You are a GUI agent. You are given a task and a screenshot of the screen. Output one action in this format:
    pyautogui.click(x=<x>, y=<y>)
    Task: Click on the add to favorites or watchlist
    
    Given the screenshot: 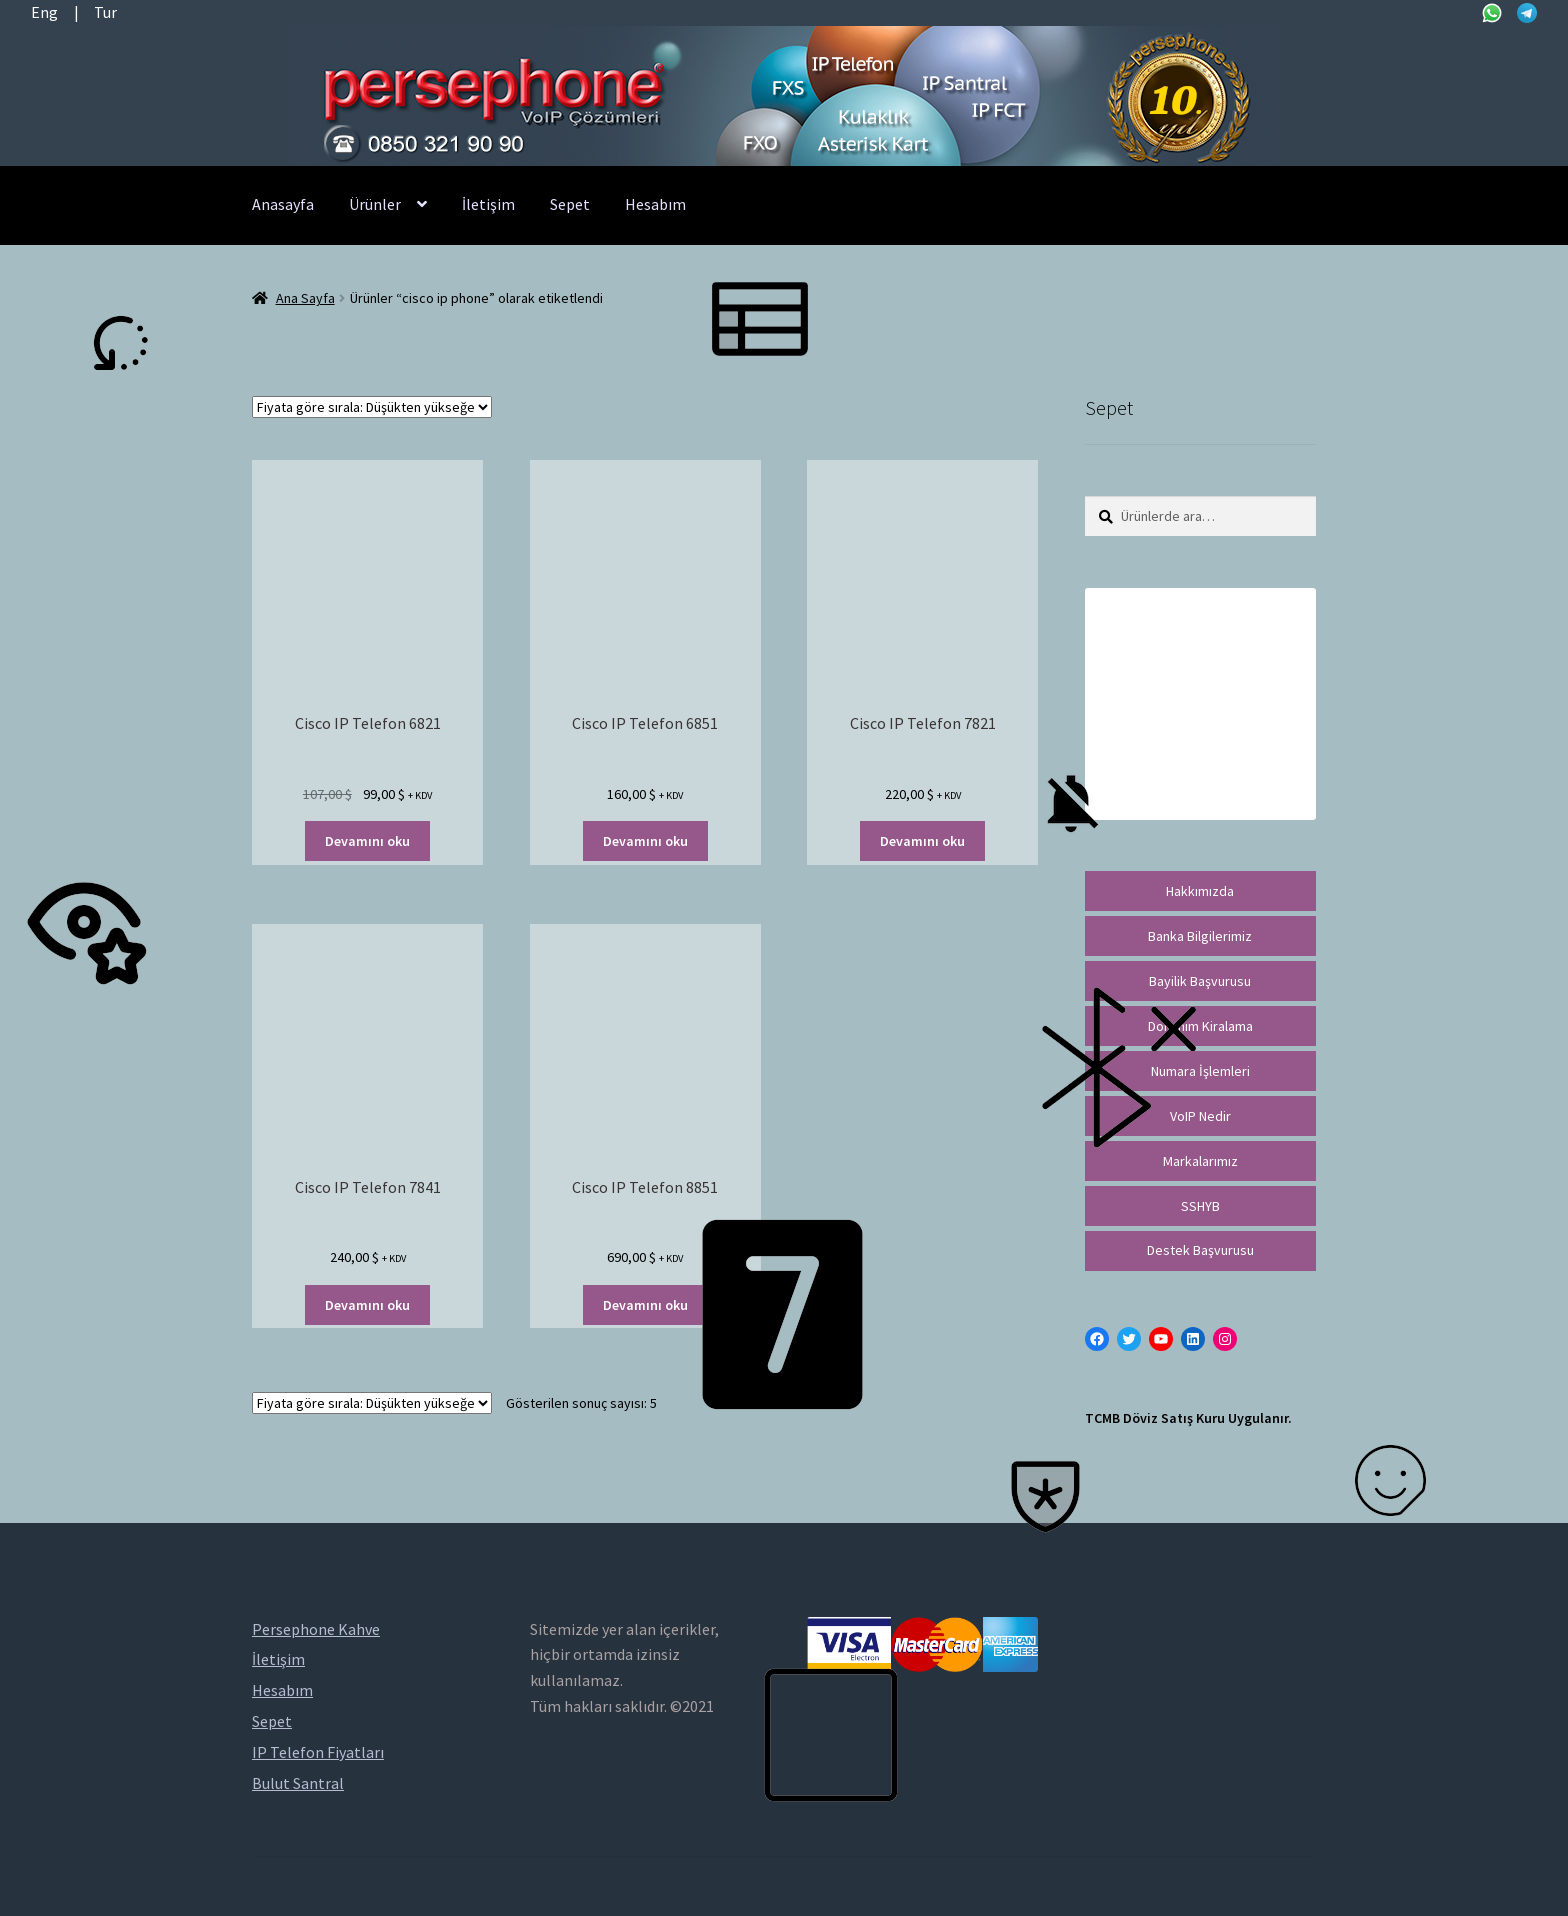 What is the action you would take?
    pyautogui.click(x=84, y=922)
    